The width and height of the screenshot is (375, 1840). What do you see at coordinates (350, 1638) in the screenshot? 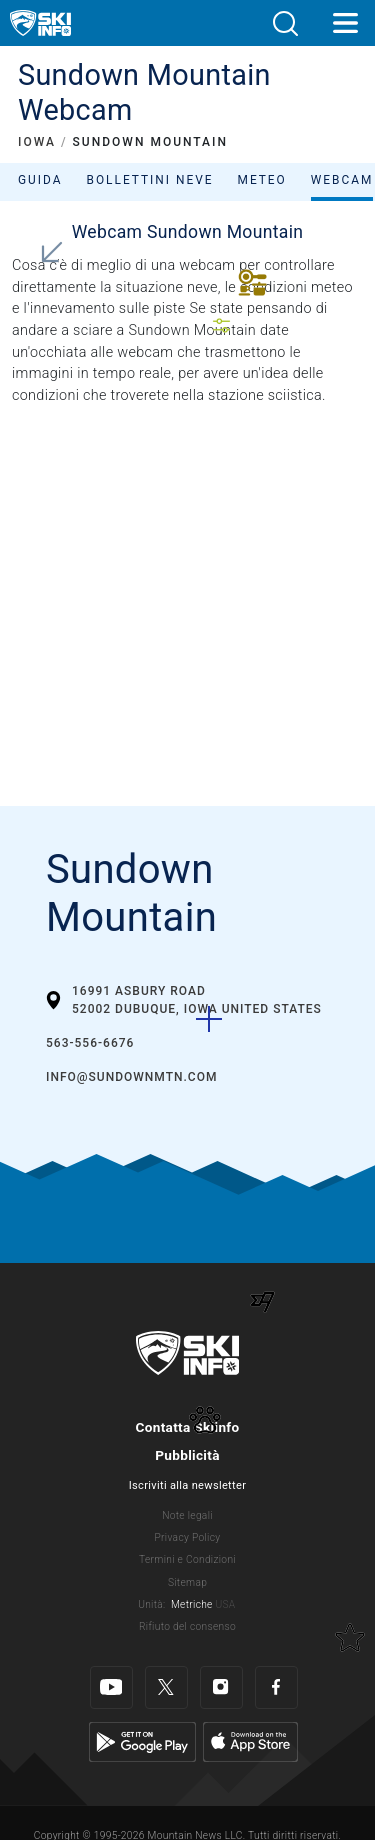
I see `add to favorites` at bounding box center [350, 1638].